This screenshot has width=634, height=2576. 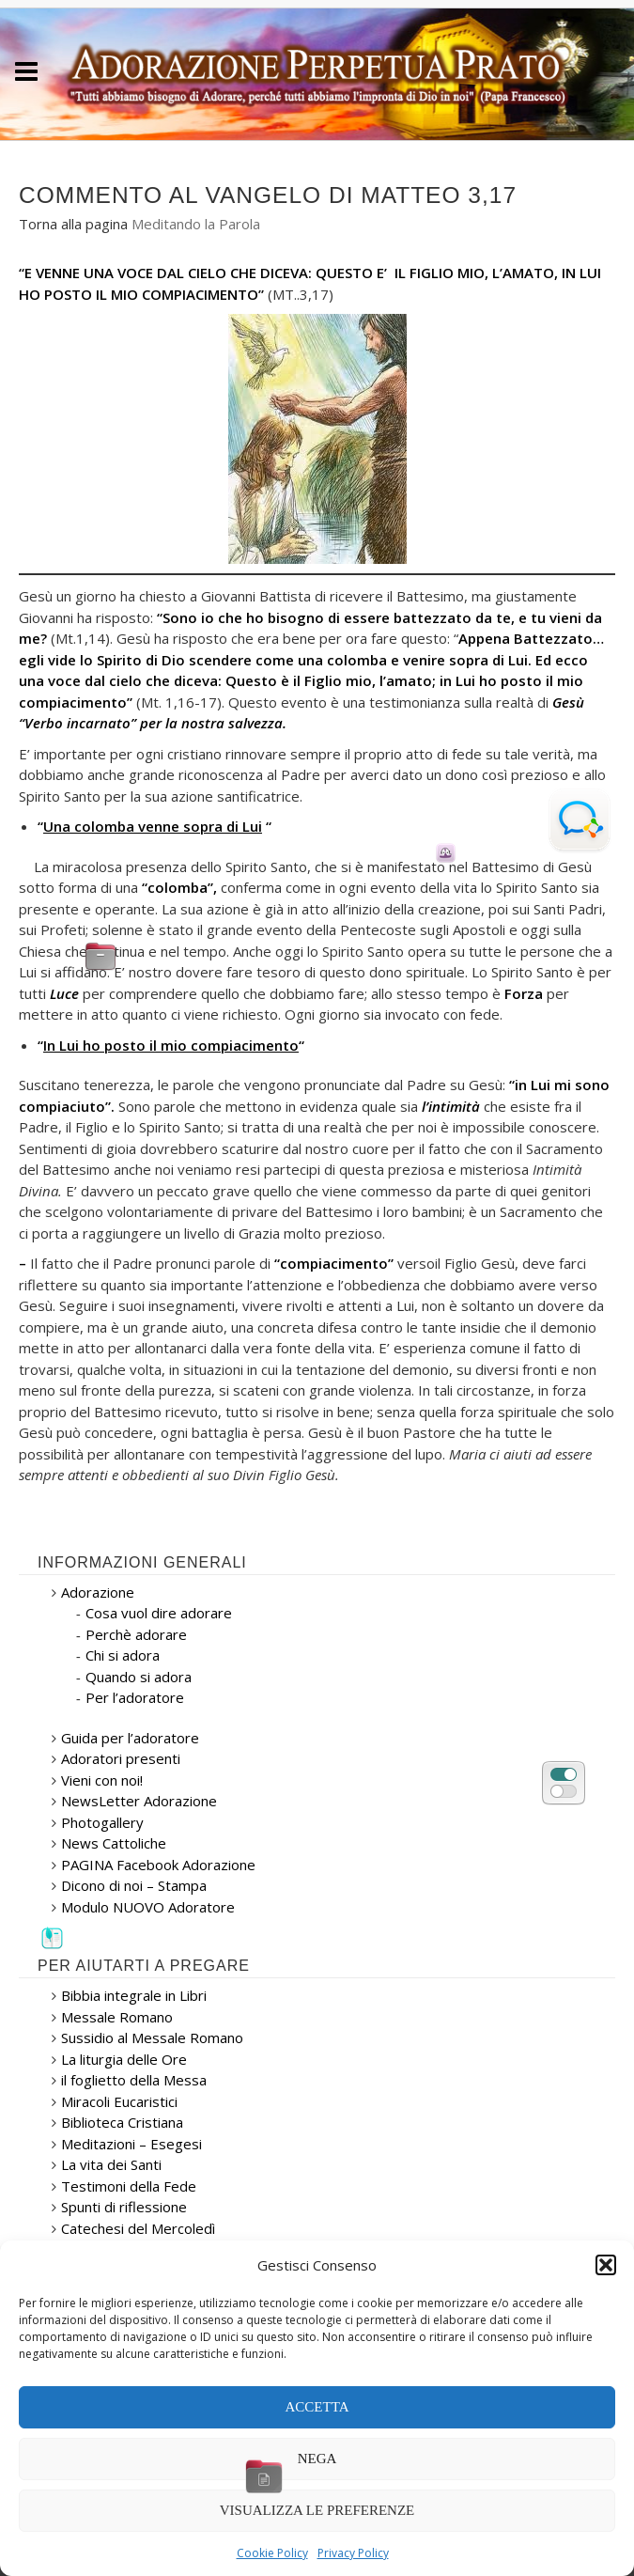 What do you see at coordinates (101, 956) in the screenshot?
I see `open the file manager` at bounding box center [101, 956].